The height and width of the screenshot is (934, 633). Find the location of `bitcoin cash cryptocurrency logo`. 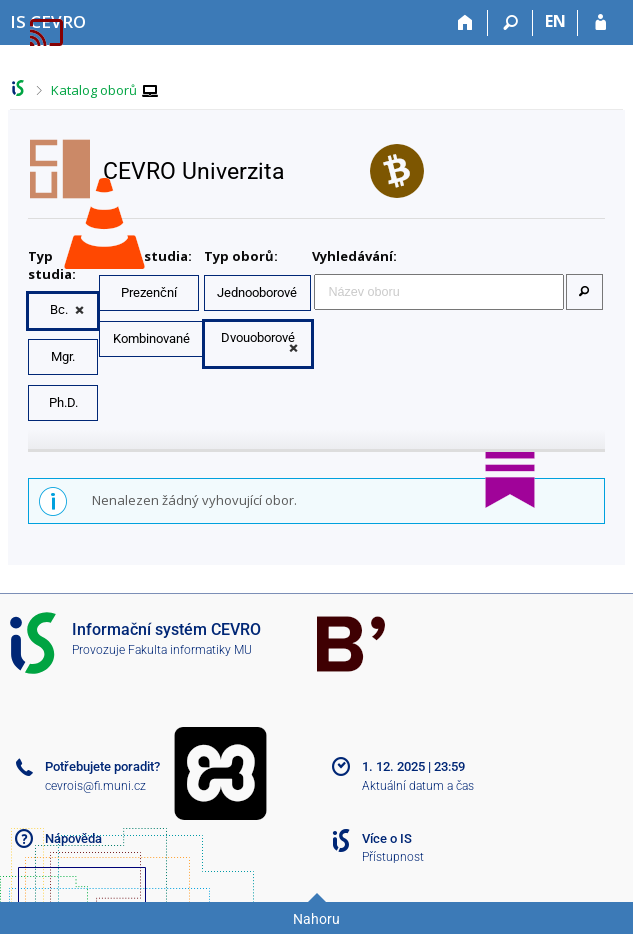

bitcoin cash cryptocurrency logo is located at coordinates (397, 171).